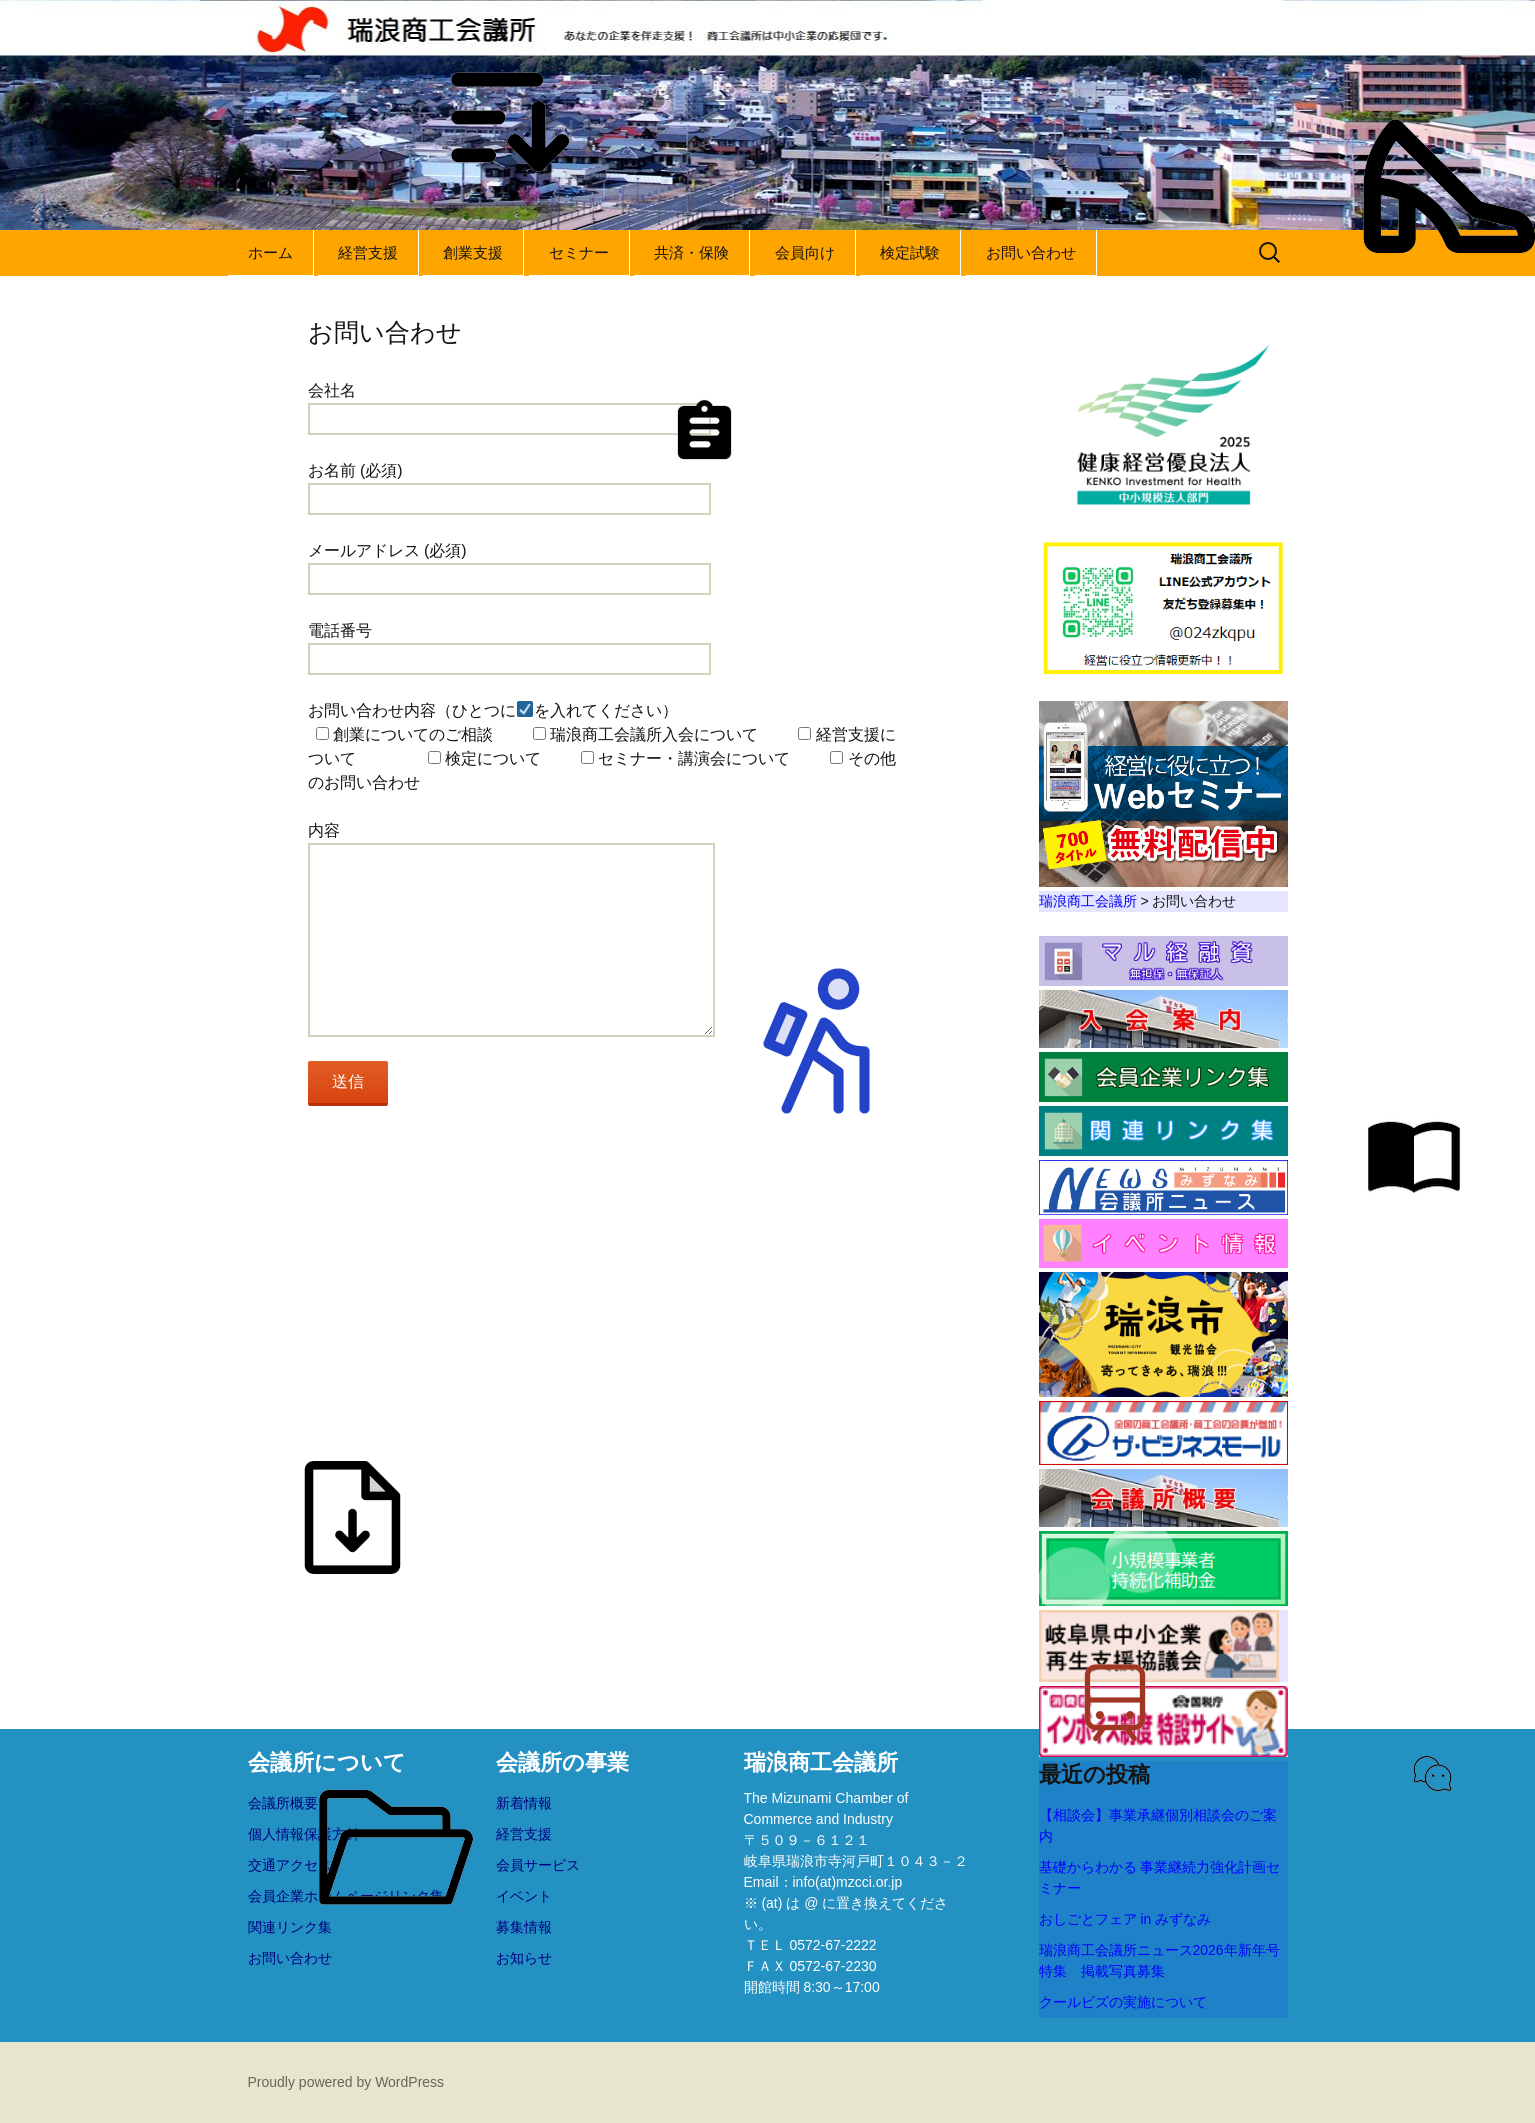 The image size is (1535, 2123). What do you see at coordinates (390, 1844) in the screenshot?
I see `open folder to view contents` at bounding box center [390, 1844].